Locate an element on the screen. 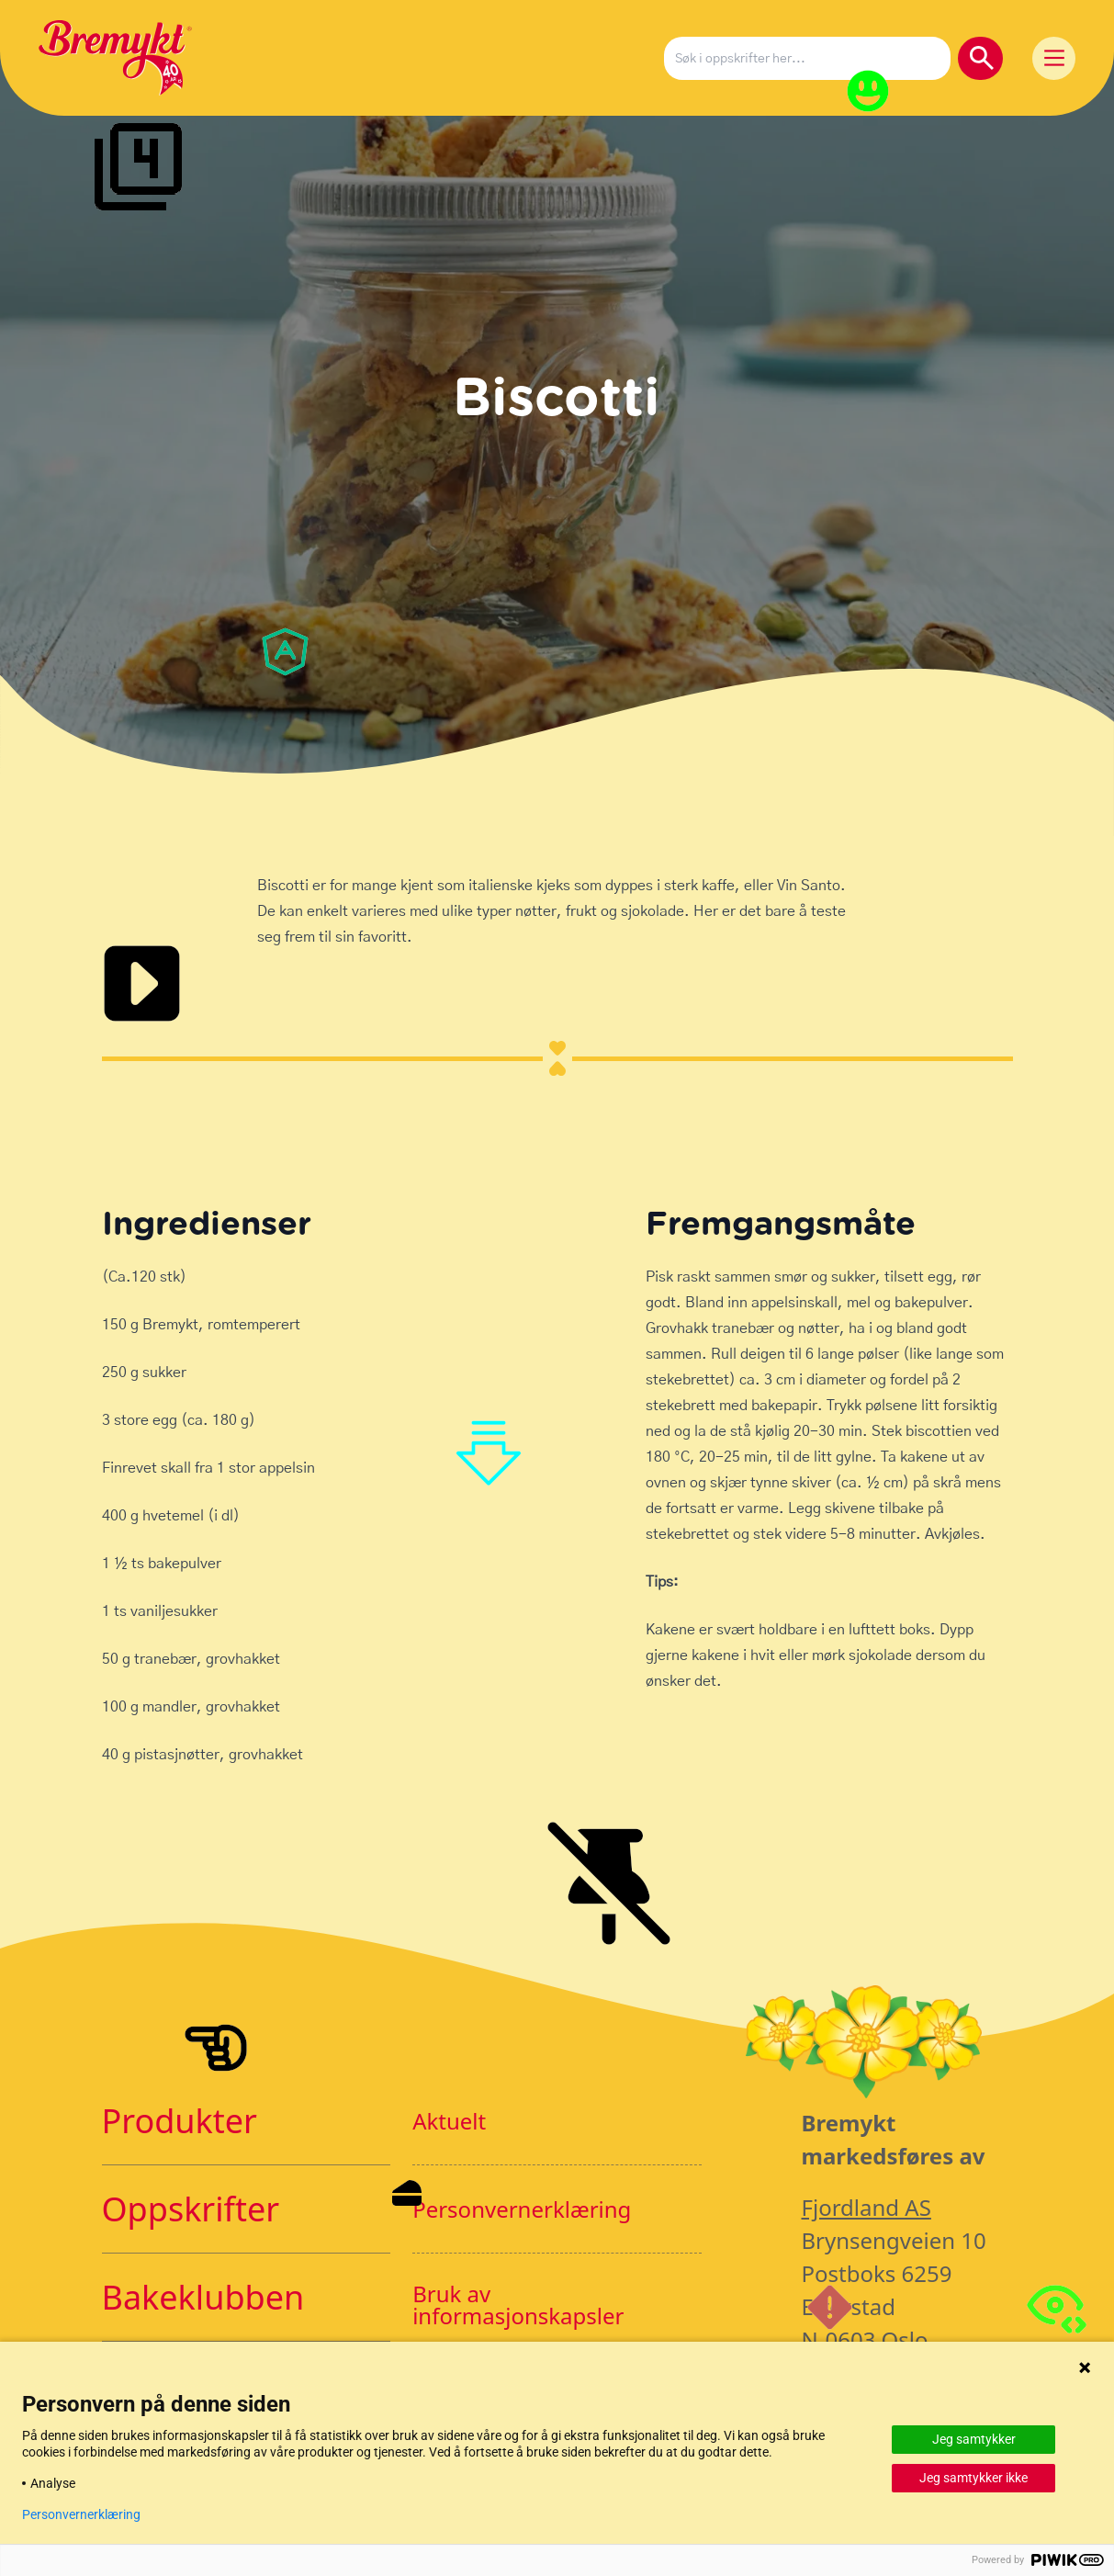 The image size is (1114, 2576). Angular framework logo is located at coordinates (285, 650).